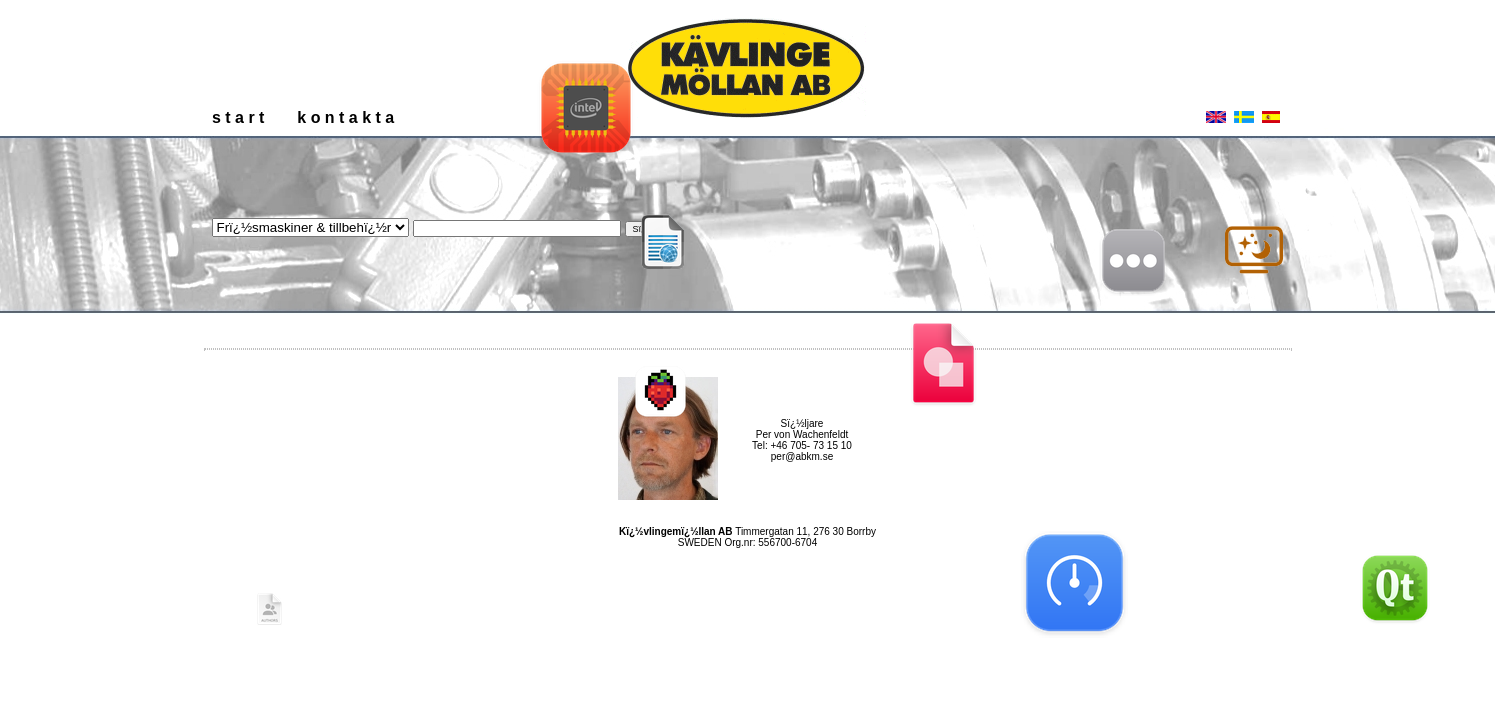 The width and height of the screenshot is (1495, 720). I want to click on open performance or speed settings, so click(1074, 584).